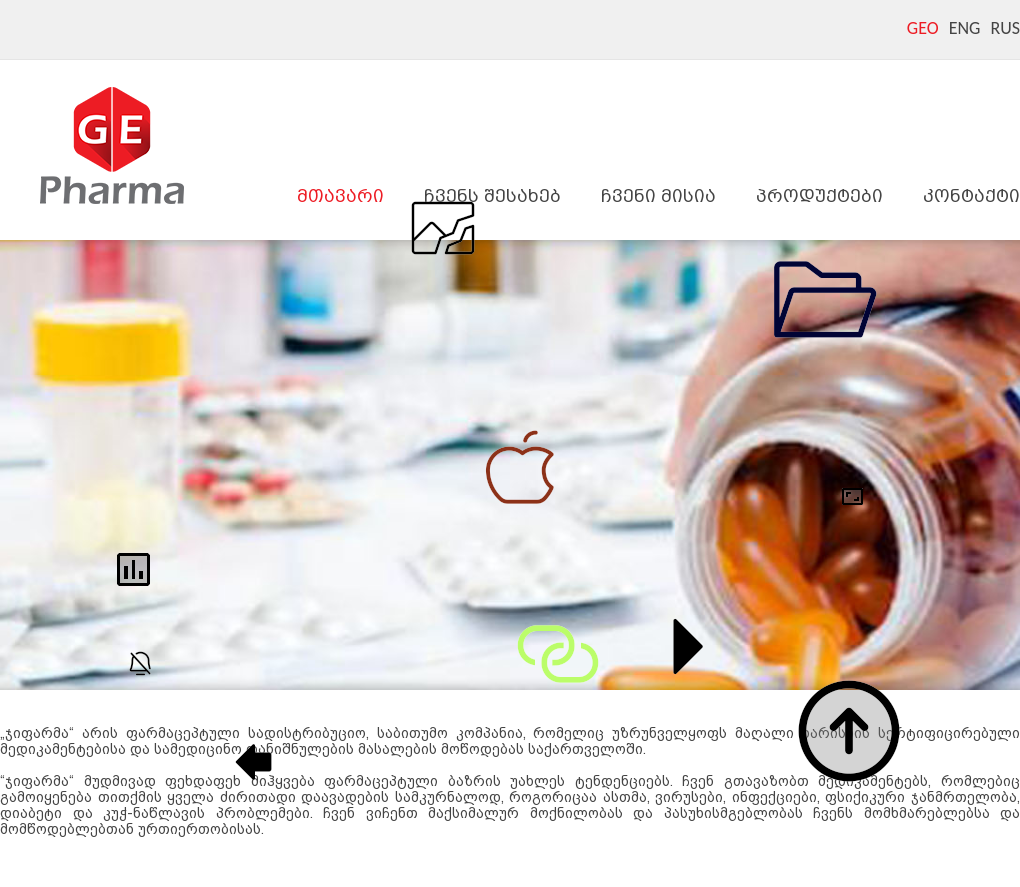  I want to click on open folder to view contents, so click(821, 297).